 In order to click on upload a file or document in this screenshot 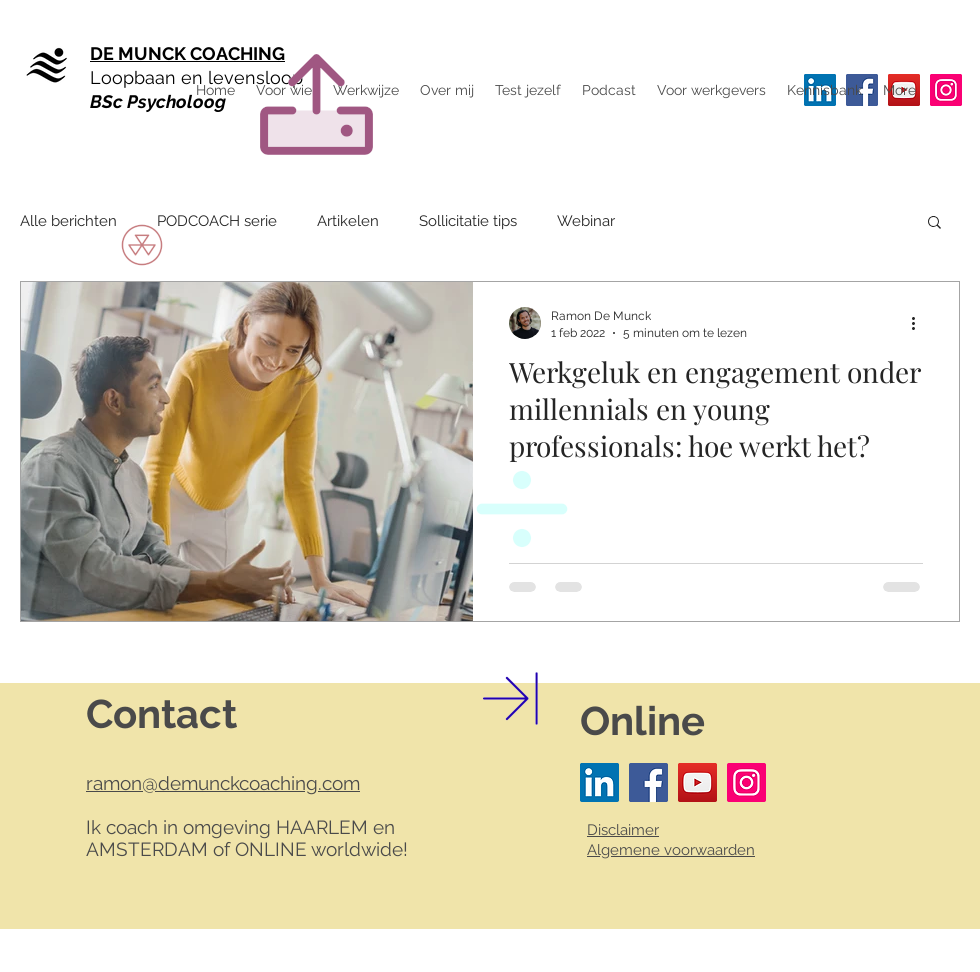, I will do `click(316, 110)`.